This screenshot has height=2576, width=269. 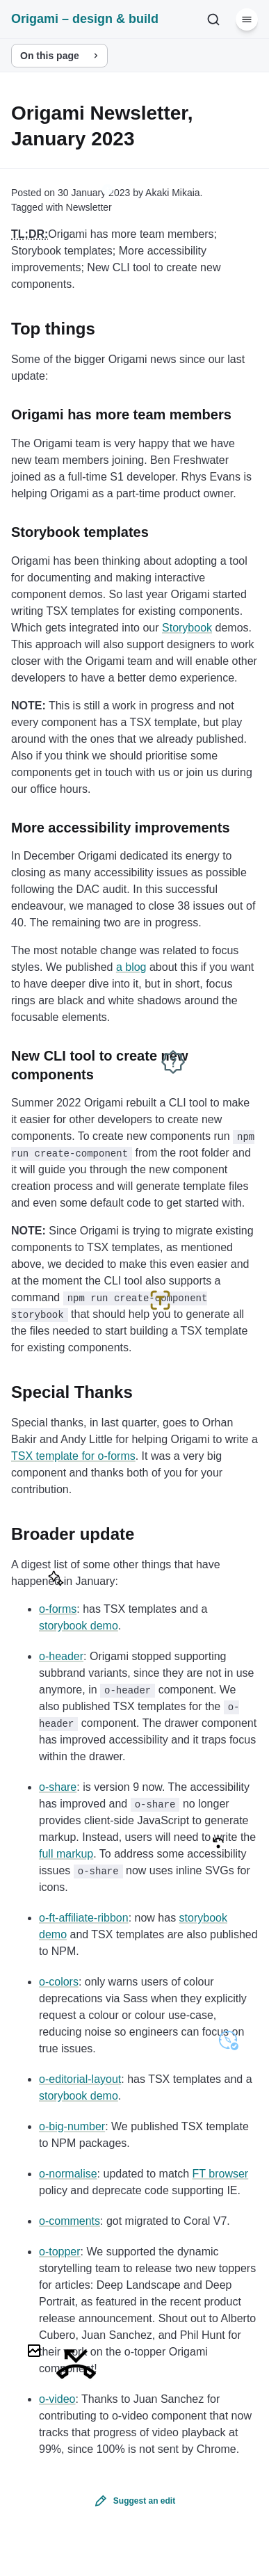 I want to click on indicates an image failed to load, so click(x=34, y=2351).